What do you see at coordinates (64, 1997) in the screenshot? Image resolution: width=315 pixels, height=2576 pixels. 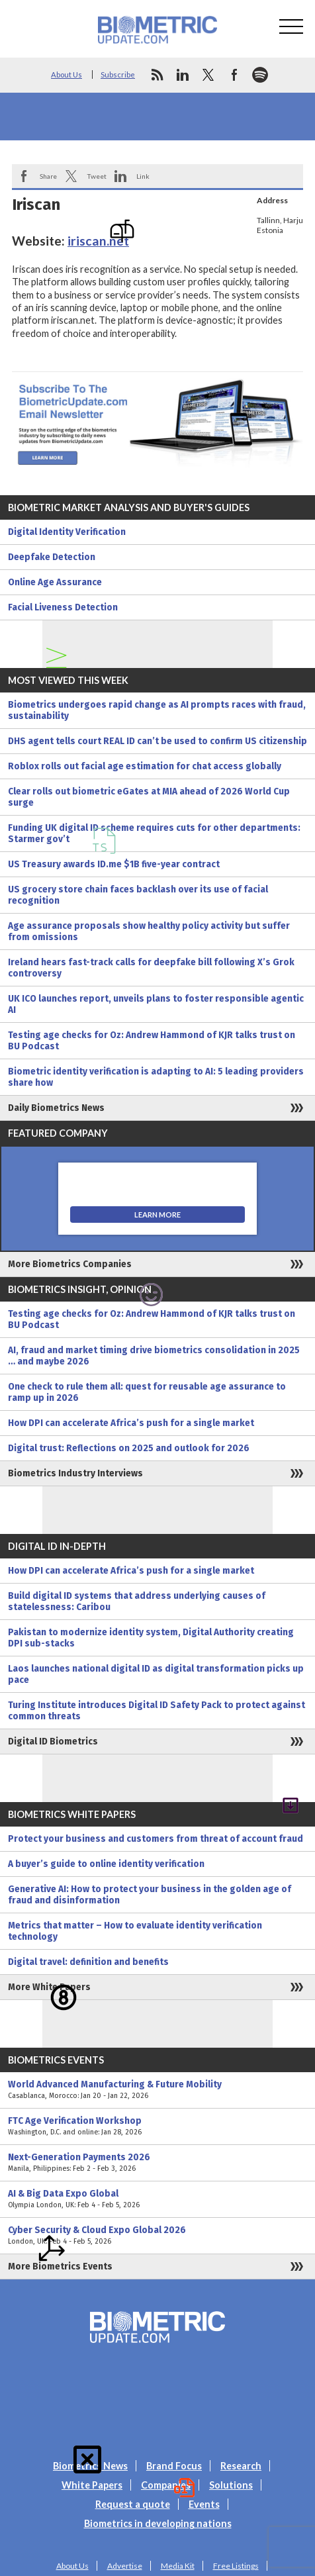 I see `indicates step 8 in a numbered process` at bounding box center [64, 1997].